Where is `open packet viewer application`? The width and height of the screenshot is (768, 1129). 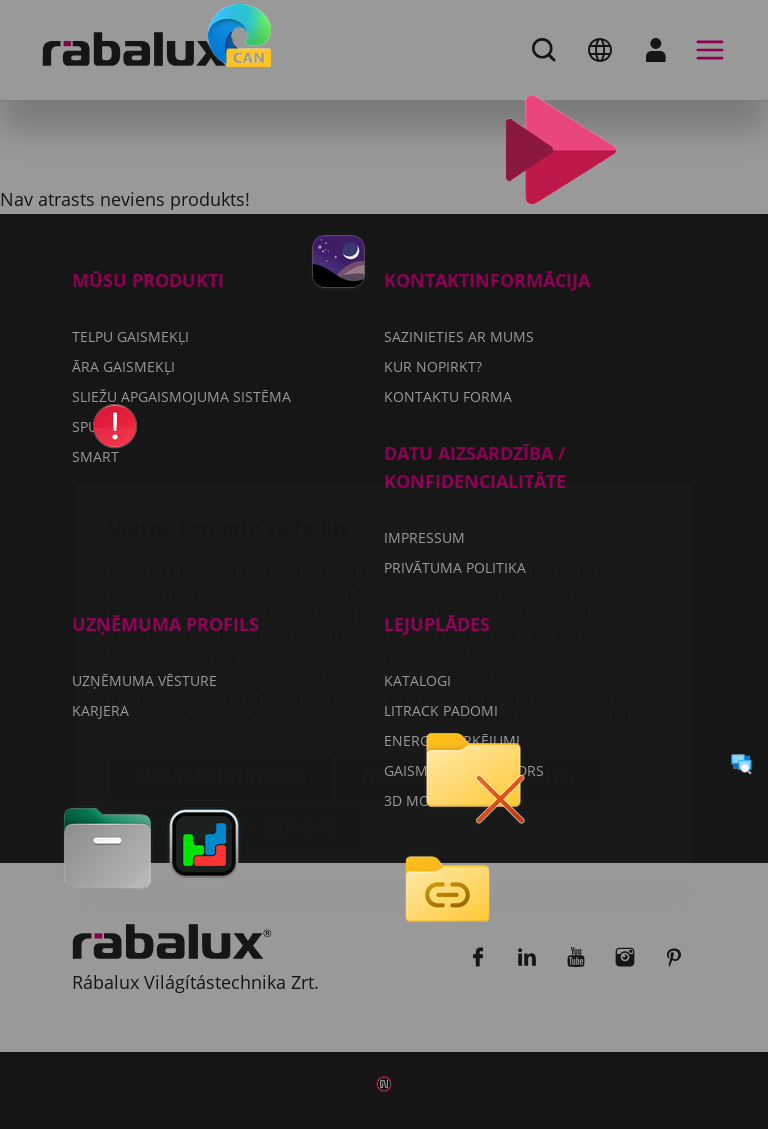 open packet viewer application is located at coordinates (742, 765).